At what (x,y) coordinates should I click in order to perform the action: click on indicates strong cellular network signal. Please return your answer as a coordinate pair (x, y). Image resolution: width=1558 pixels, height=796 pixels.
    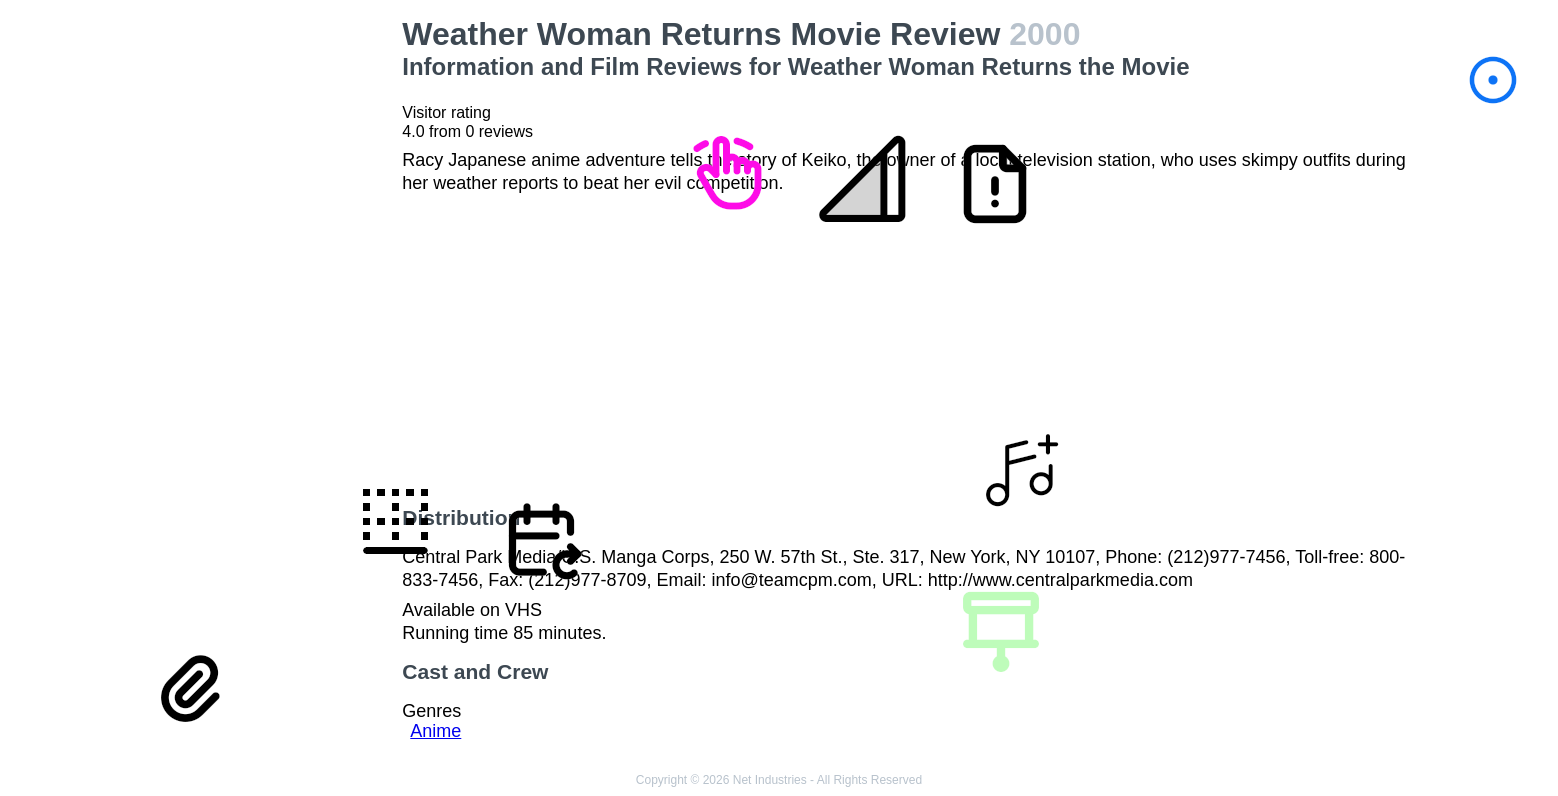
    Looking at the image, I should click on (869, 182).